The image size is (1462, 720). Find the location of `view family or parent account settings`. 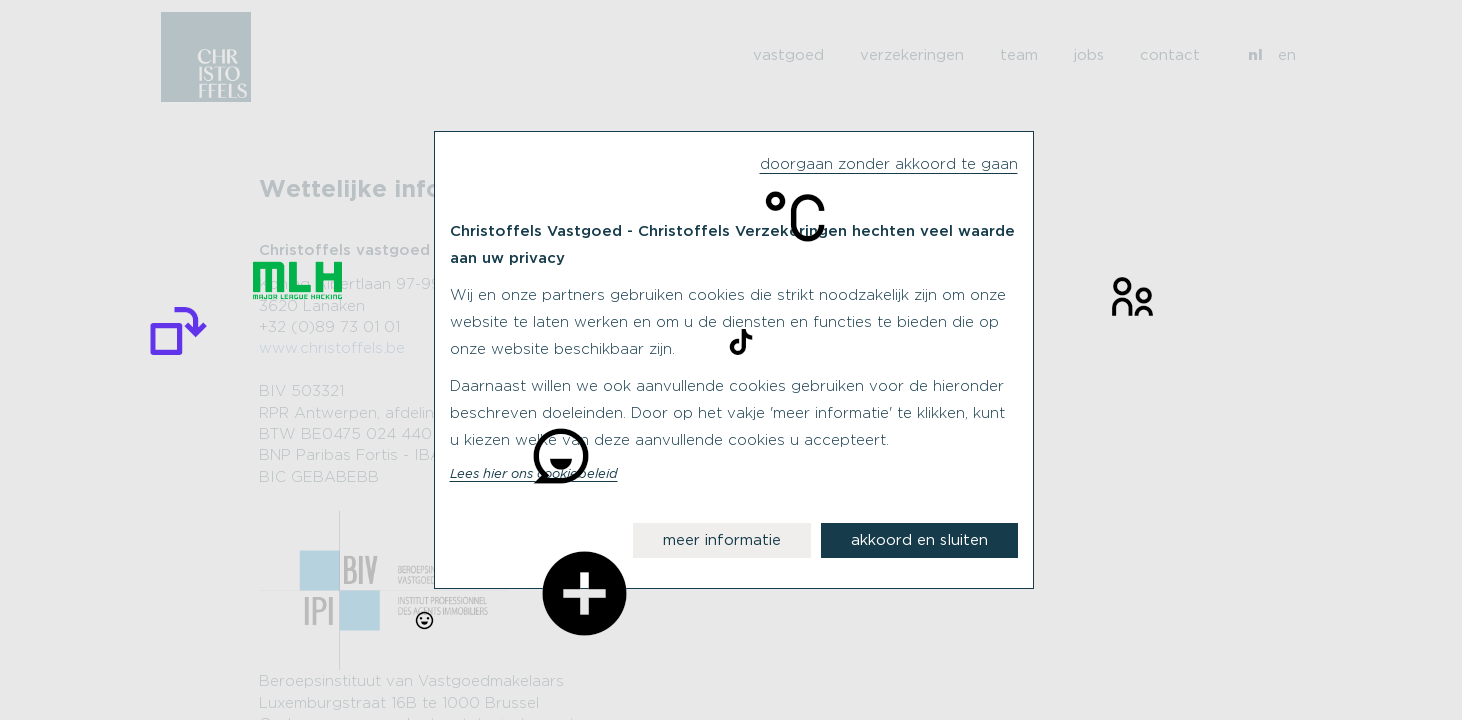

view family or parent account settings is located at coordinates (1132, 297).